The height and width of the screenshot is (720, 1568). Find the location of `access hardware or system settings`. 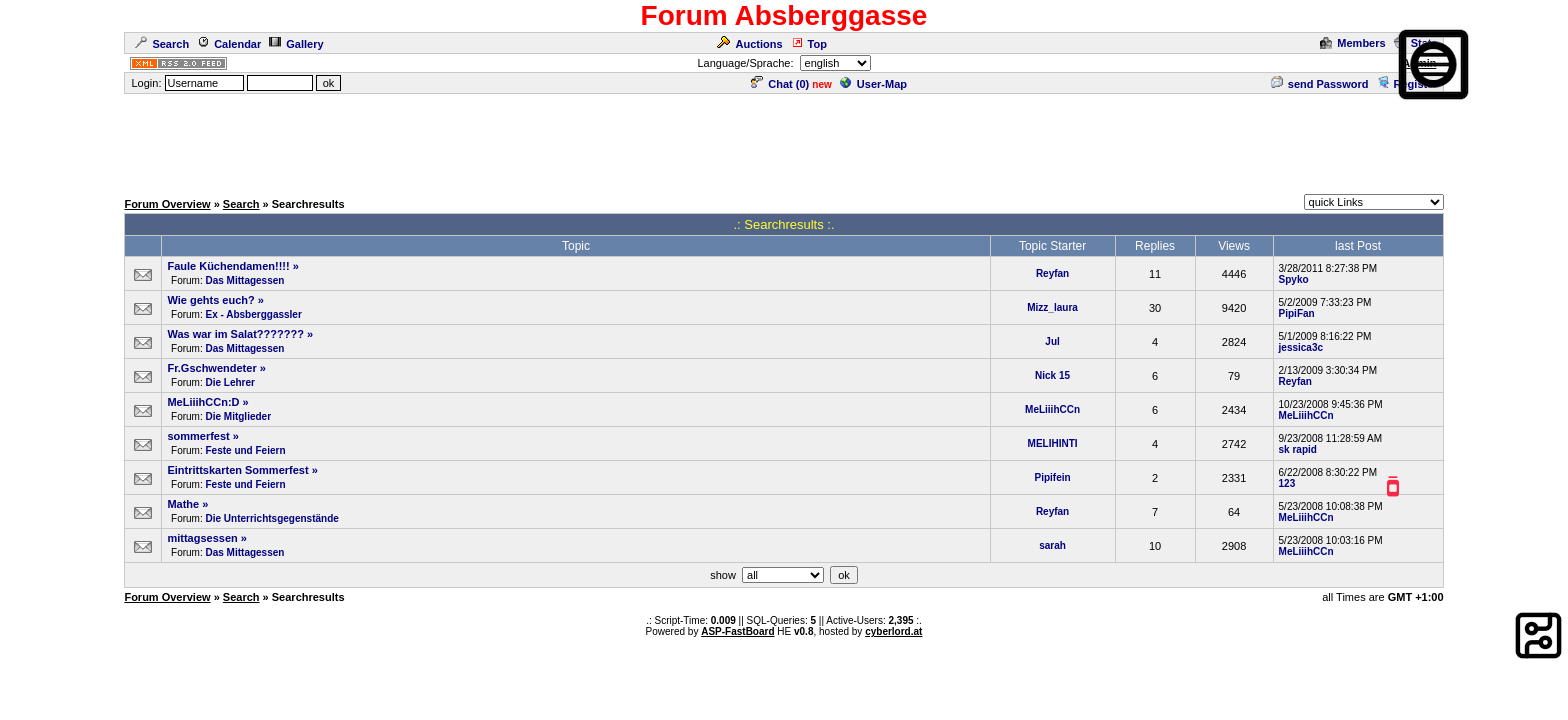

access hardware or system settings is located at coordinates (1538, 635).